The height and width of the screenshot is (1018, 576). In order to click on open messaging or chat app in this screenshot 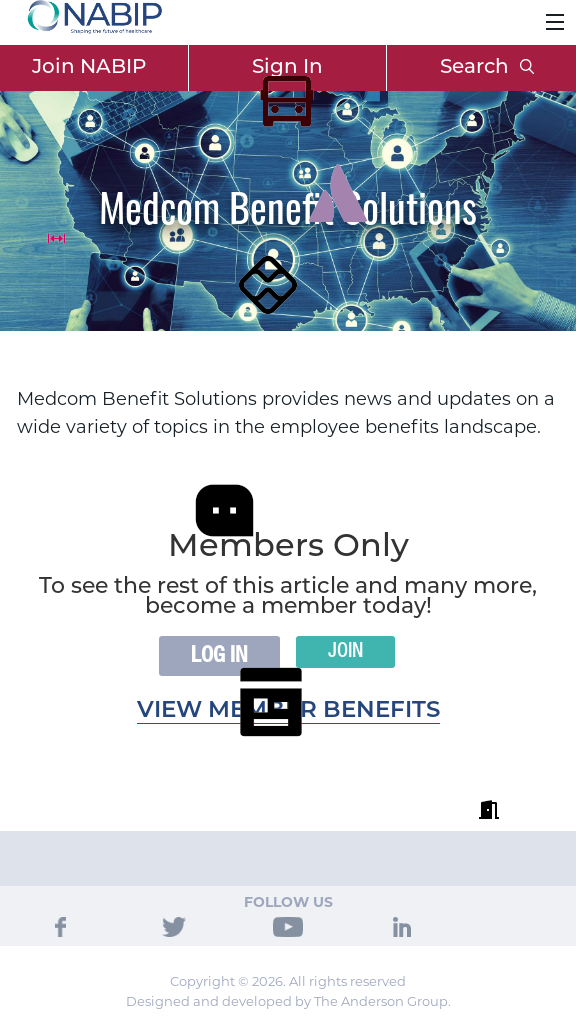, I will do `click(224, 510)`.